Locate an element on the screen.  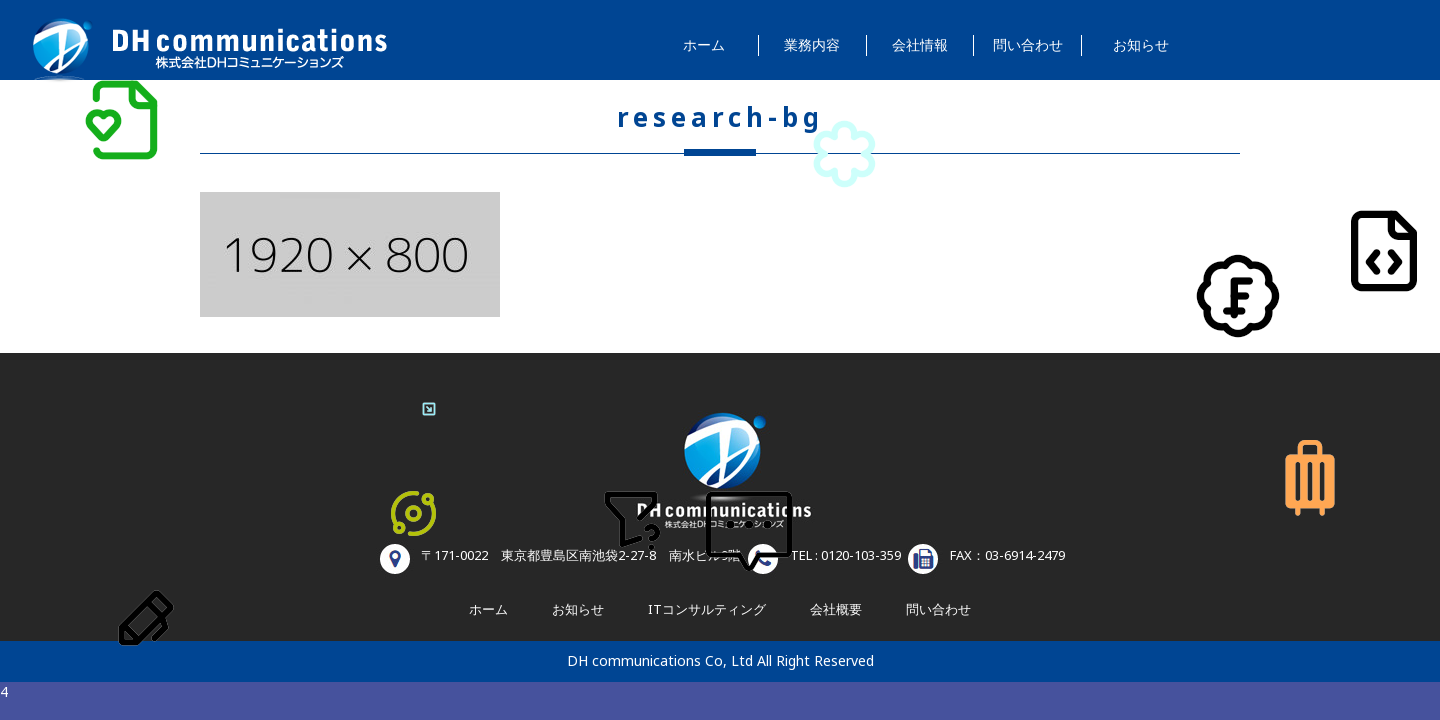
open chat or messaging is located at coordinates (749, 528).